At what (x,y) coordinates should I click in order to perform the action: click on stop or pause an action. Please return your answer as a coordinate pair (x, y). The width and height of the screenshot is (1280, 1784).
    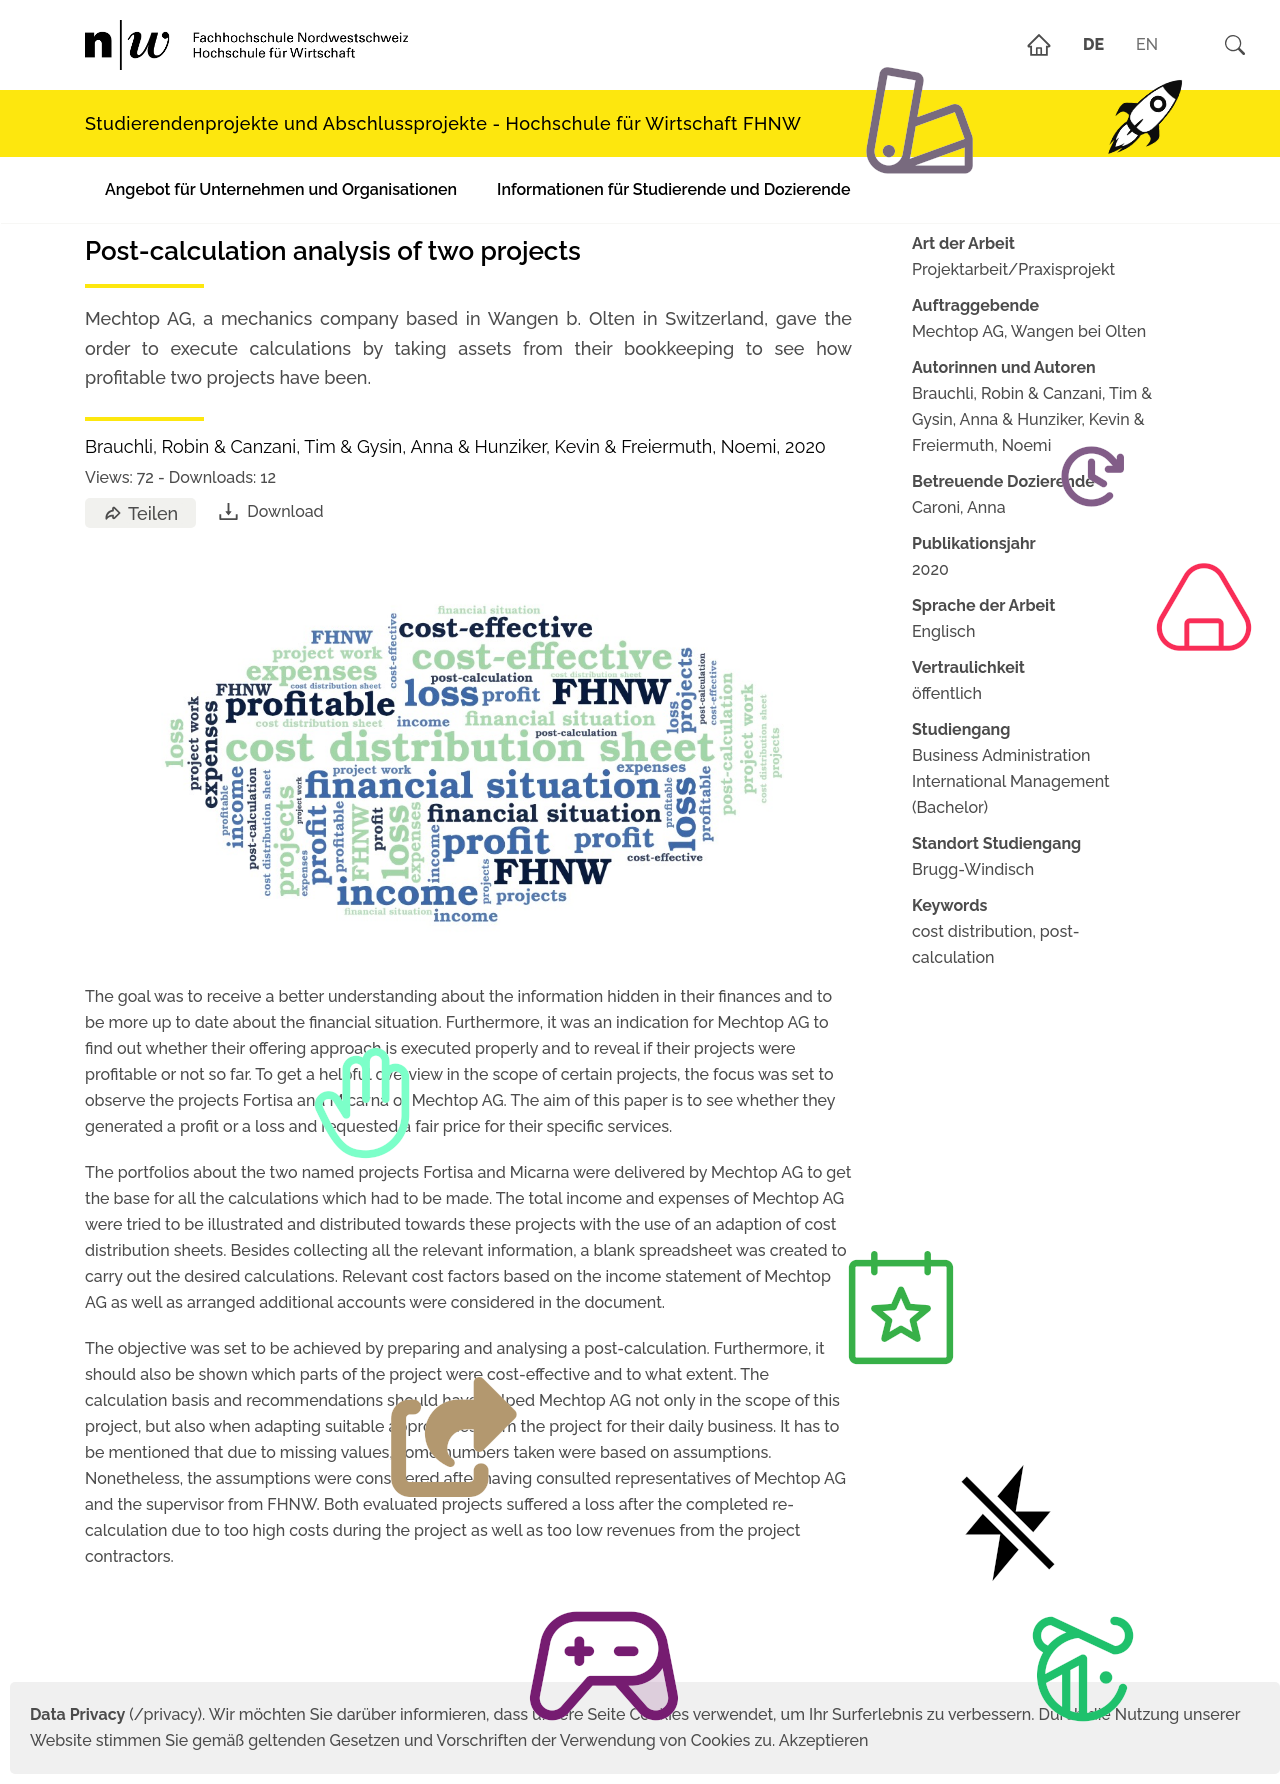
    Looking at the image, I should click on (366, 1103).